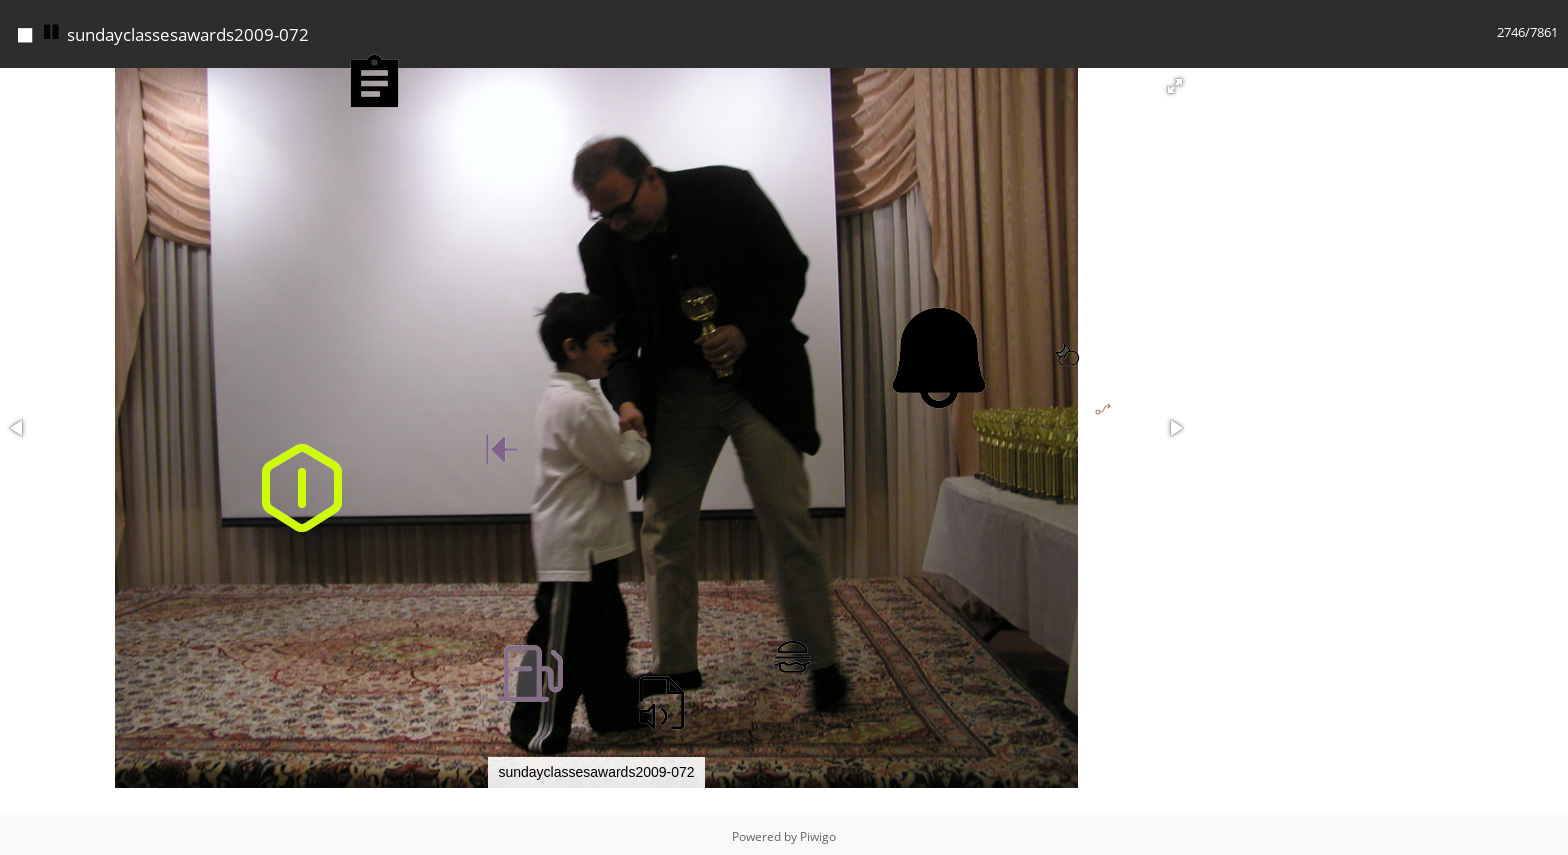 The image size is (1568, 855). What do you see at coordinates (527, 673) in the screenshot?
I see `find nearby gas stations` at bounding box center [527, 673].